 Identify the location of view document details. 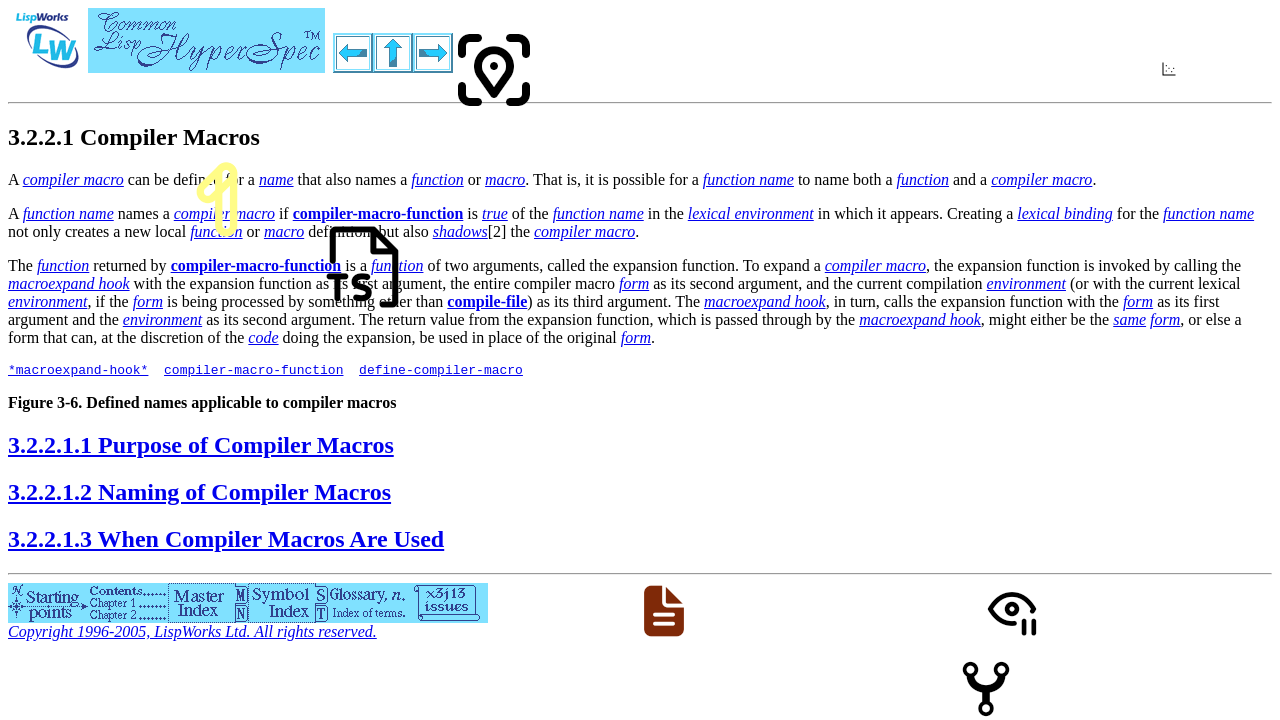
(664, 611).